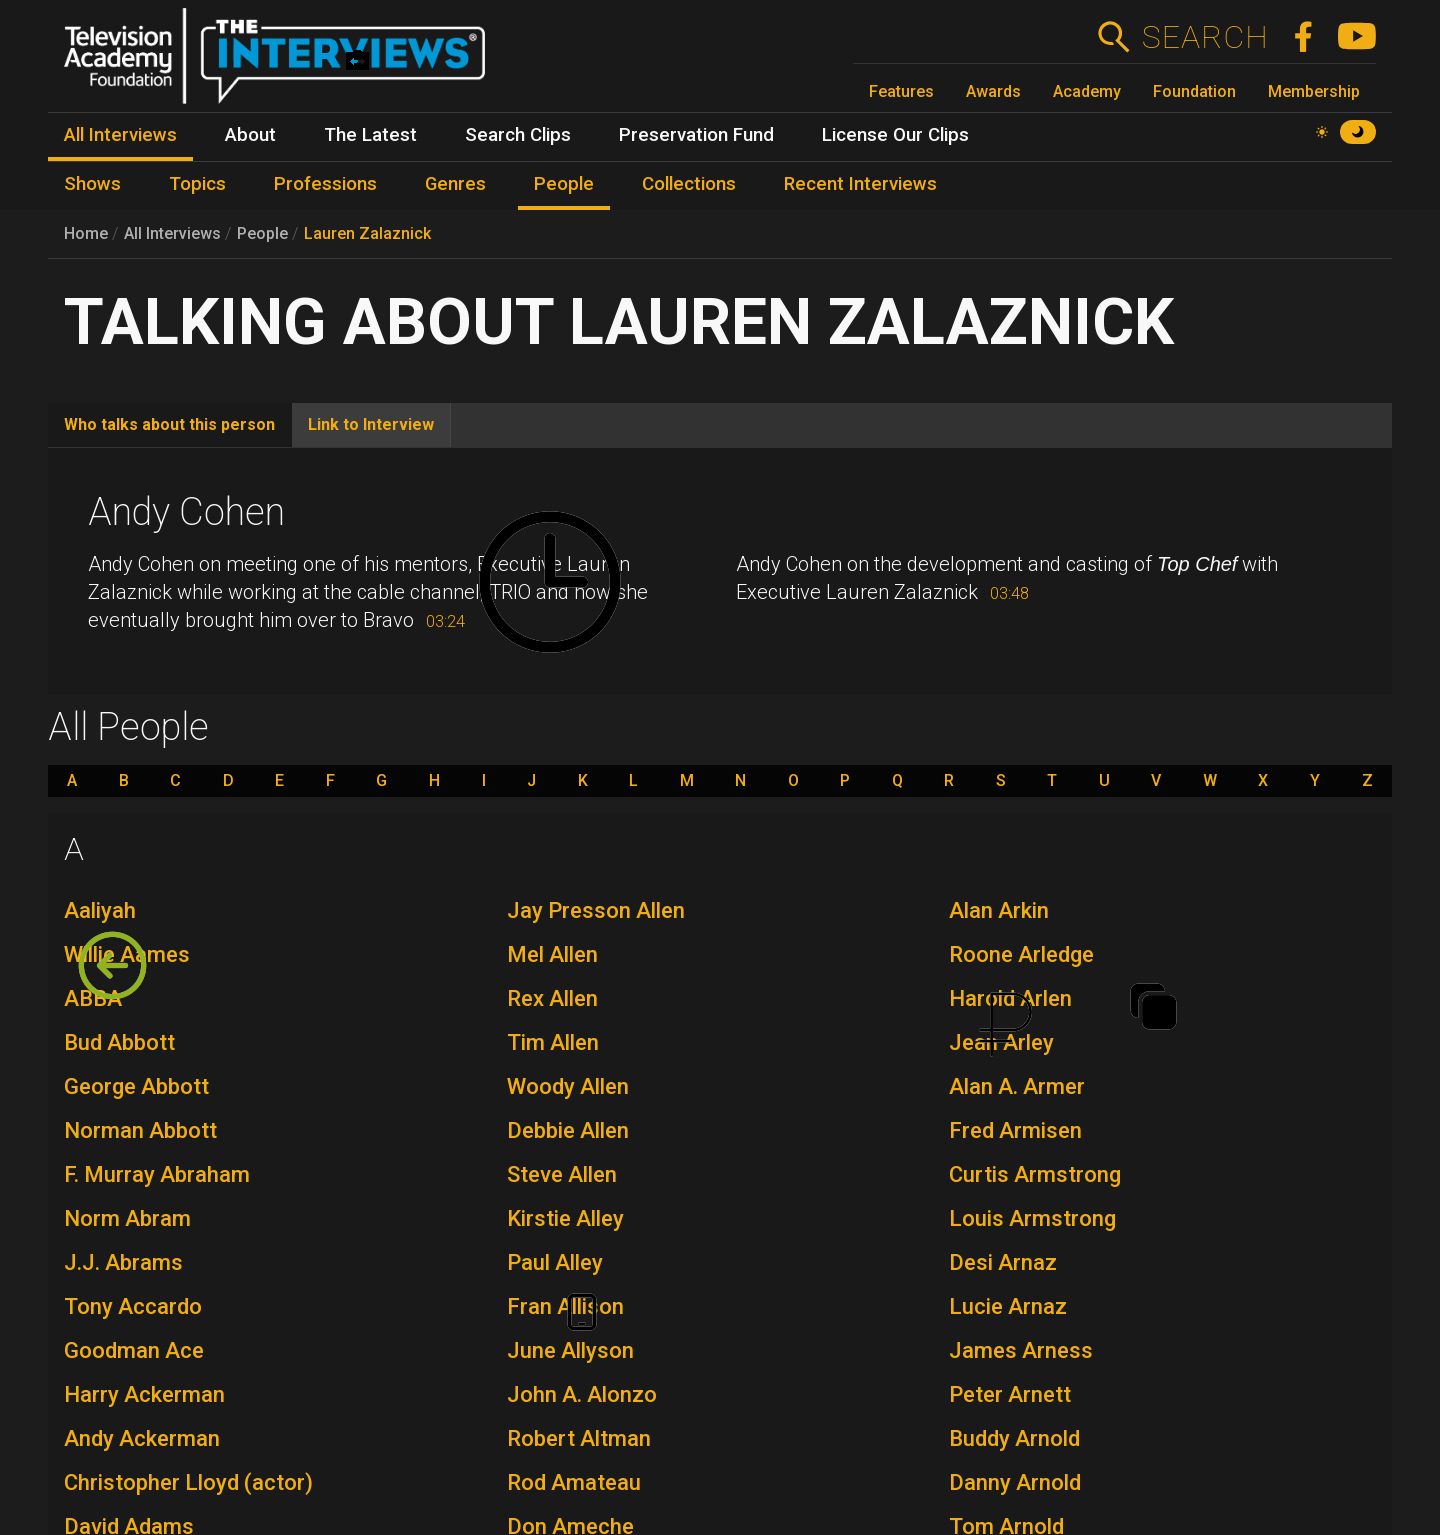 The image size is (1440, 1535). What do you see at coordinates (112, 965) in the screenshot?
I see `go back to the previous screen` at bounding box center [112, 965].